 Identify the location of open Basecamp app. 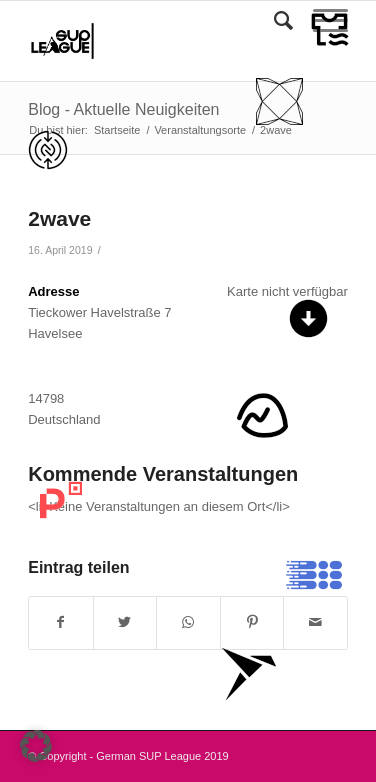
(262, 415).